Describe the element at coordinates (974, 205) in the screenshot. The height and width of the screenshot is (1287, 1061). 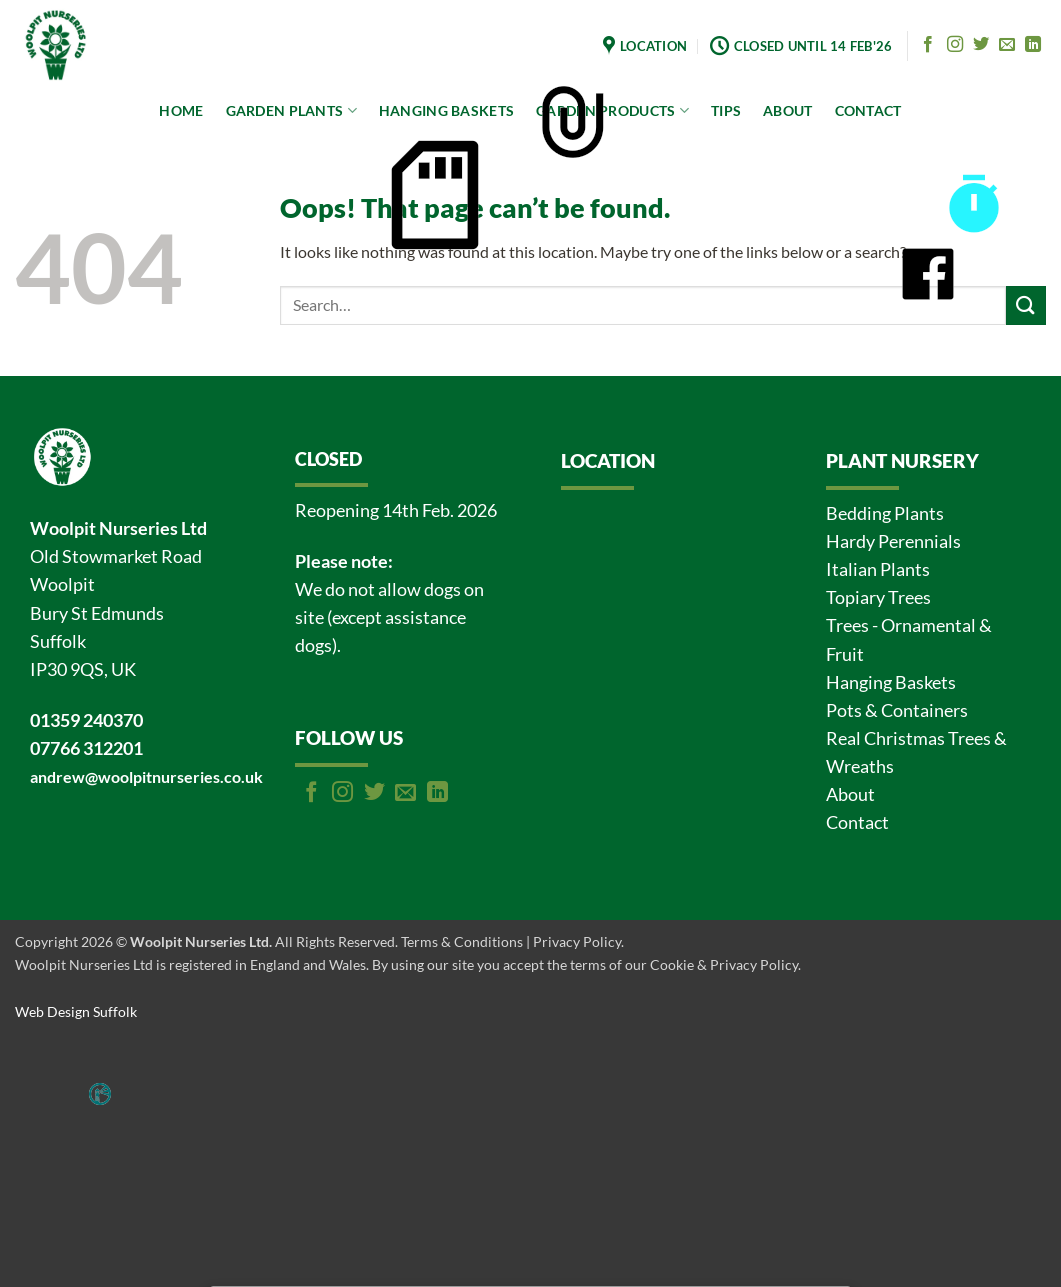
I see `start or set a timer` at that location.